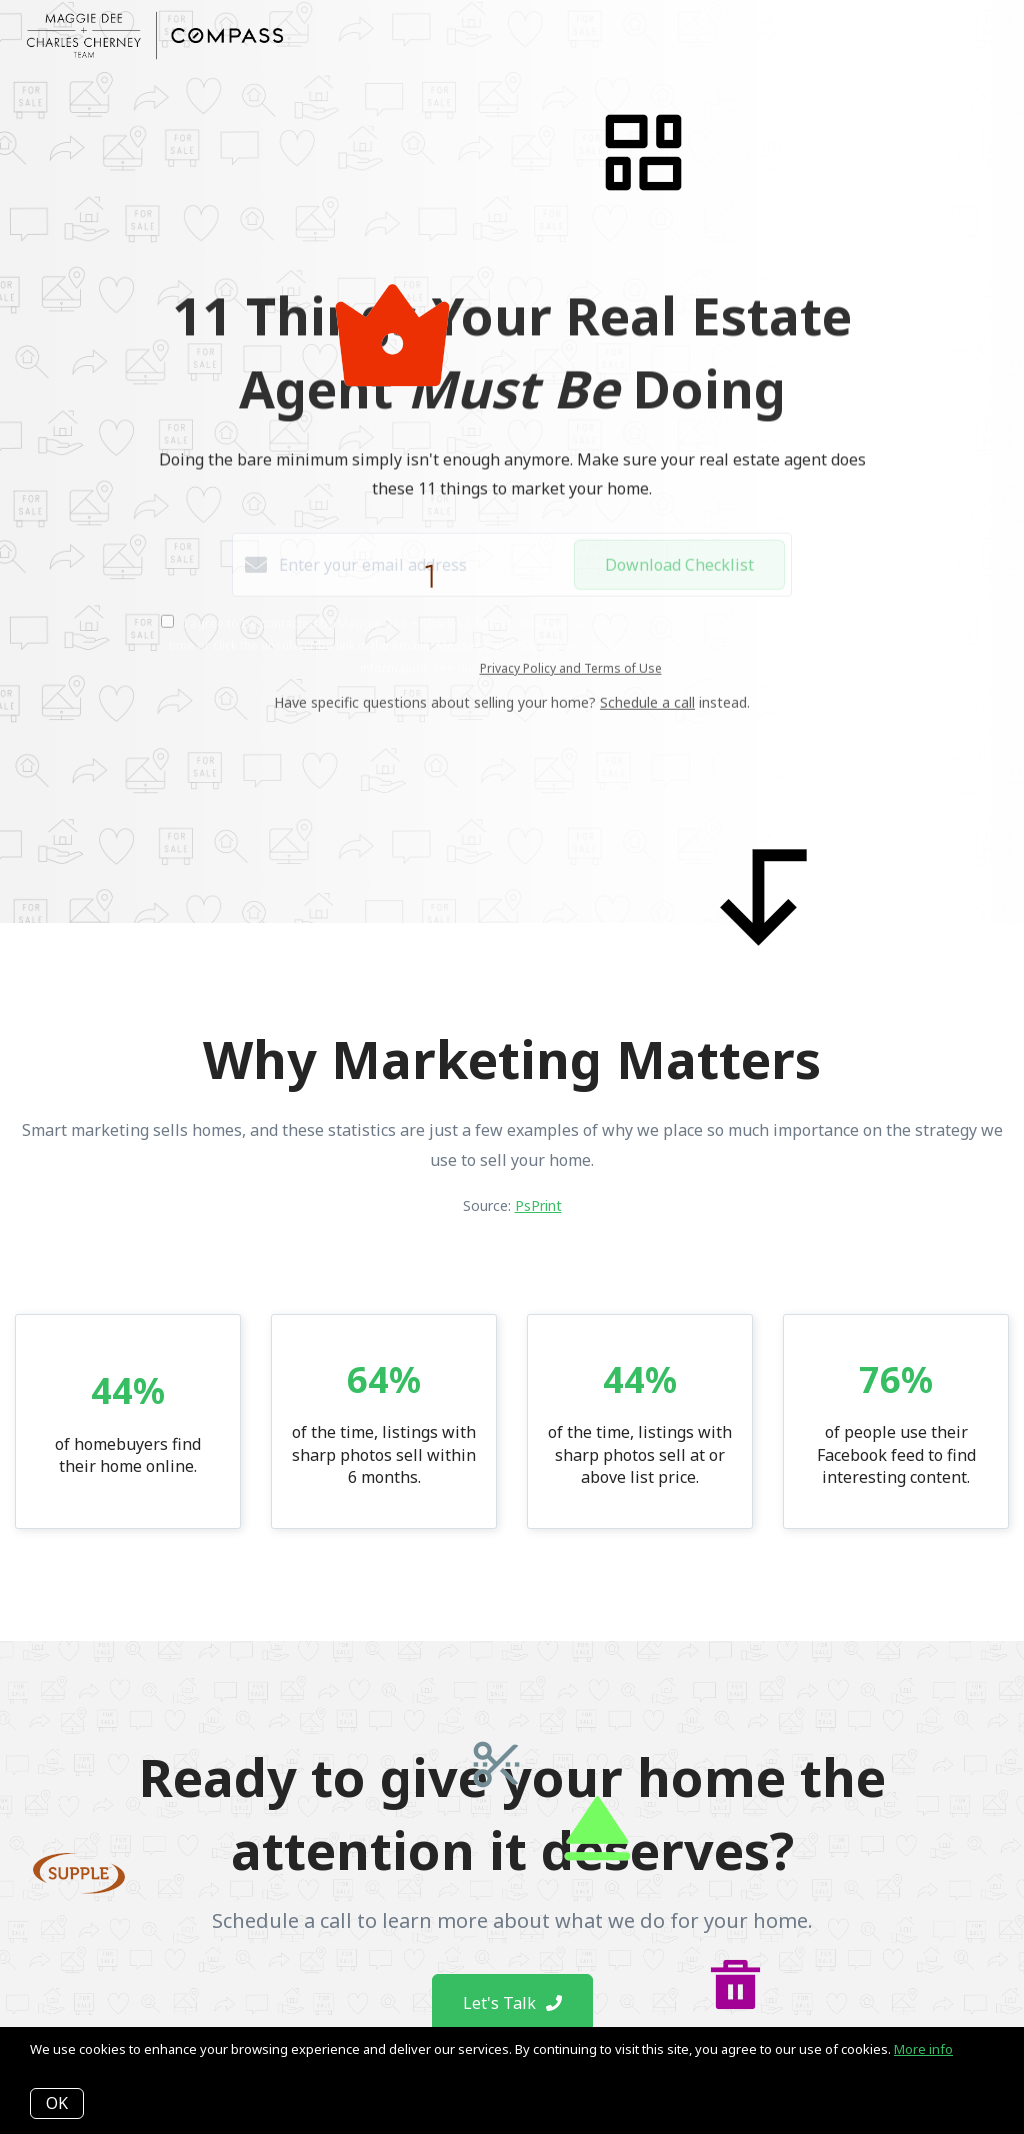 This screenshot has width=1024, height=2134. Describe the element at coordinates (392, 338) in the screenshot. I see `indicates VIP or premium membership status` at that location.